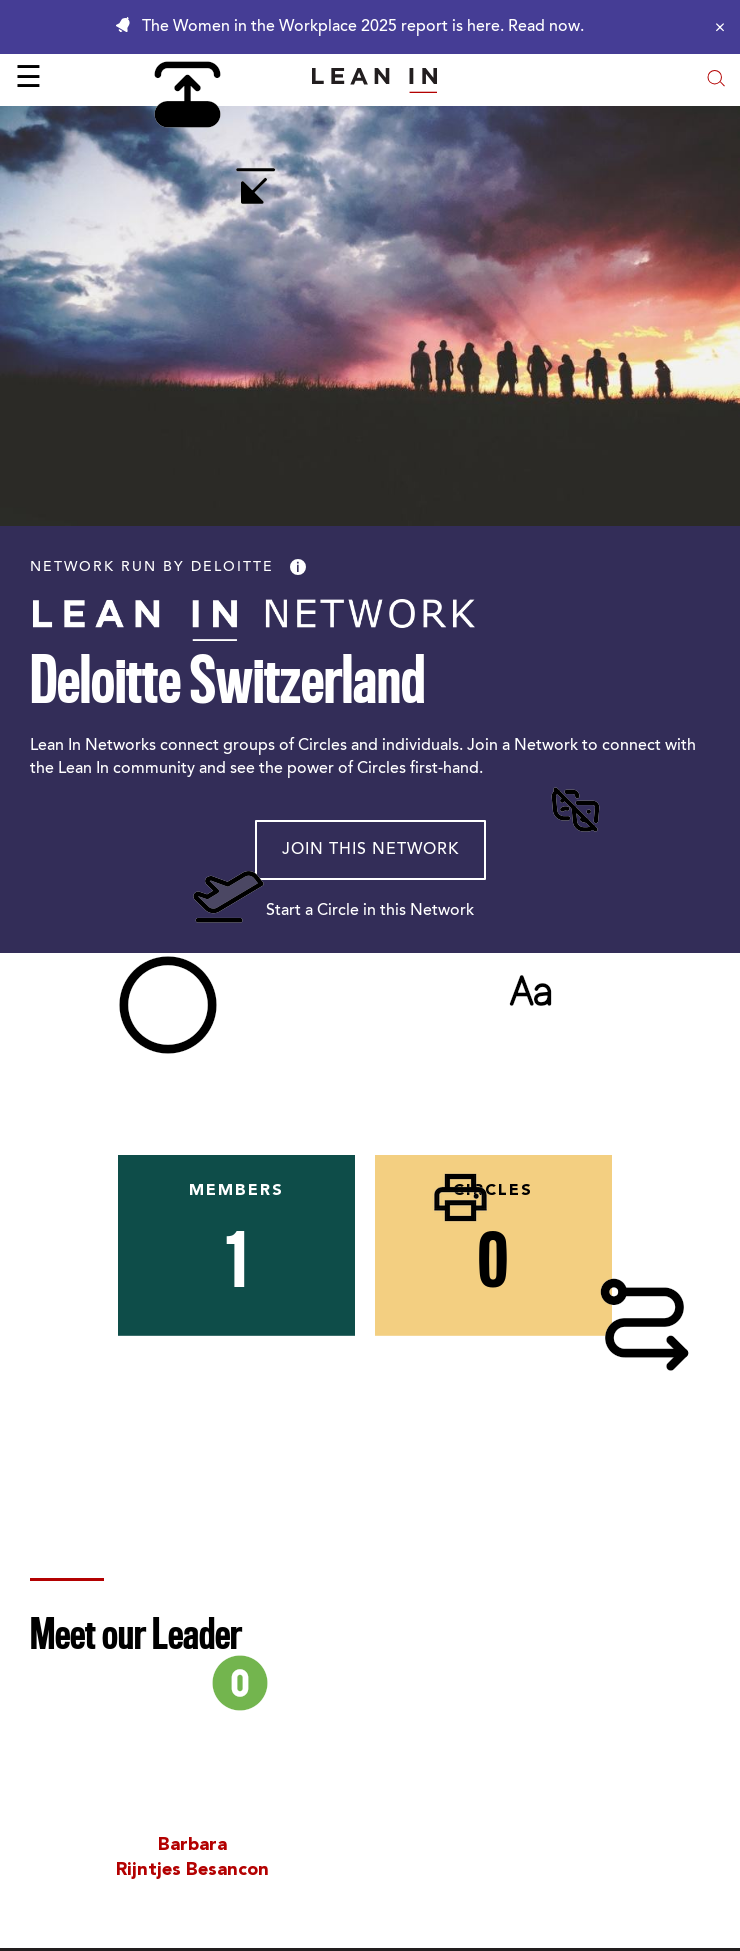  I want to click on unselected radio button or checkbox option, so click(168, 1005).